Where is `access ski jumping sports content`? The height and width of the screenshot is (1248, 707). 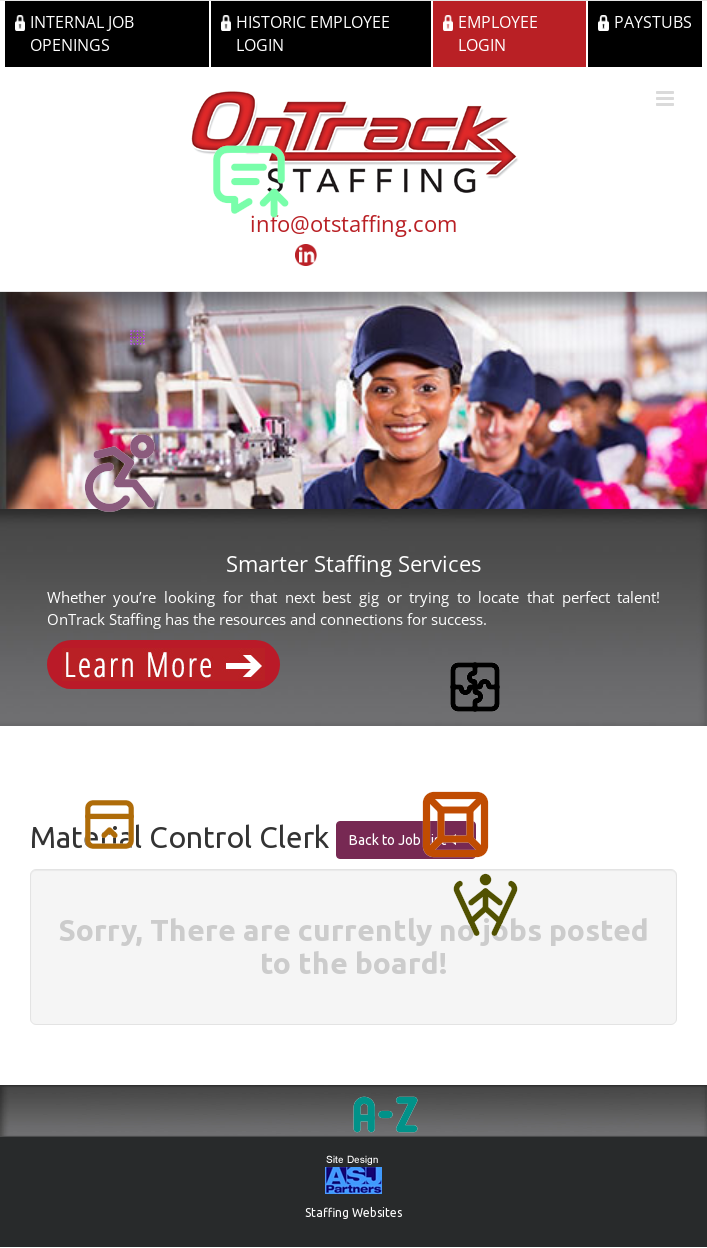
access ski jumping sports content is located at coordinates (485, 905).